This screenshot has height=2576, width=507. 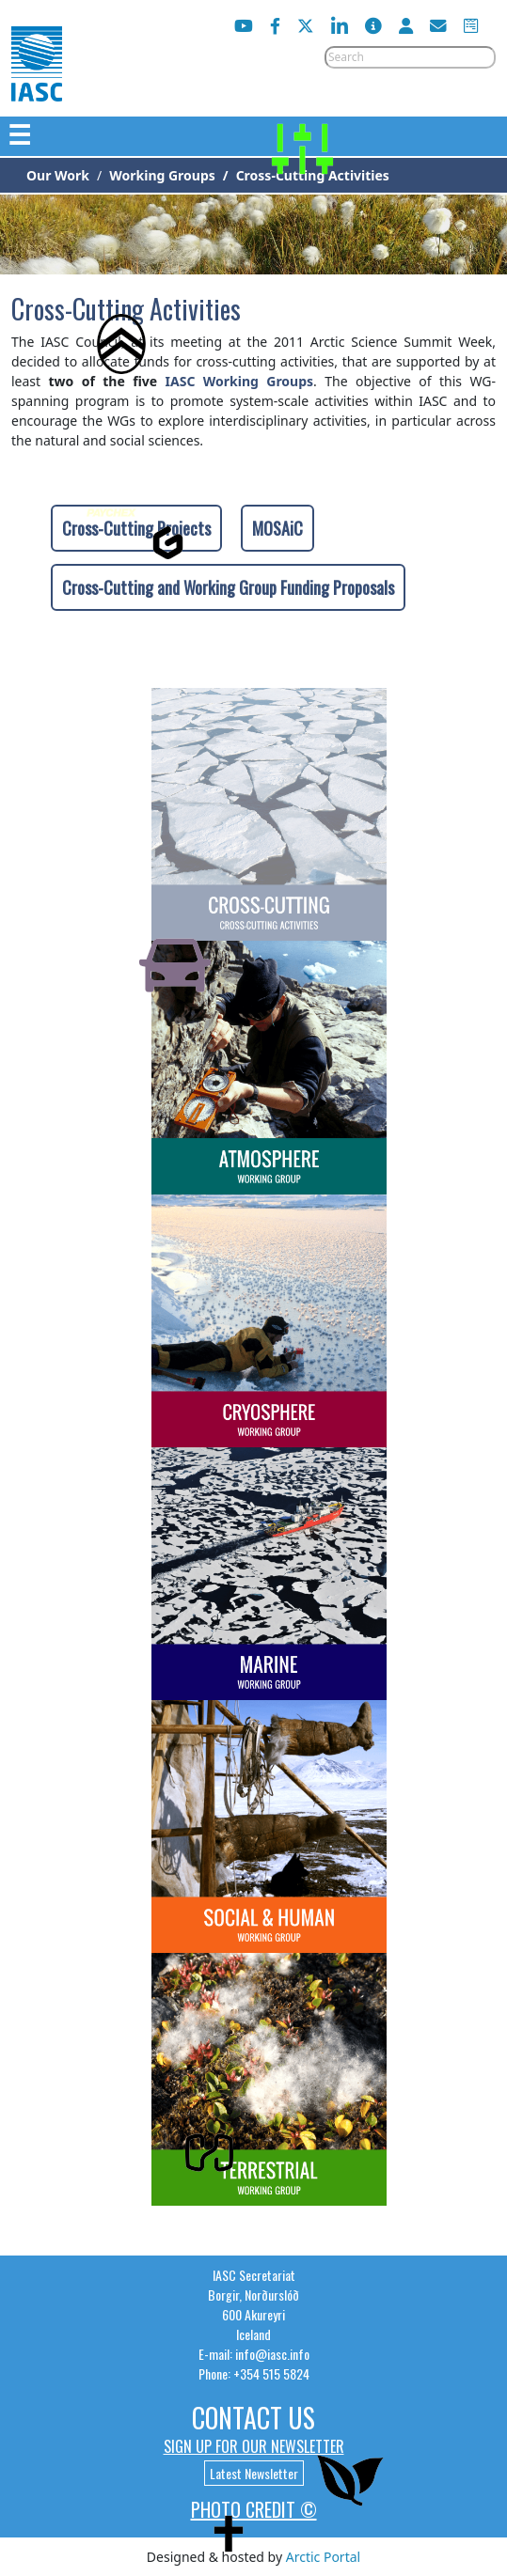 I want to click on access audio equalizer settings, so click(x=302, y=148).